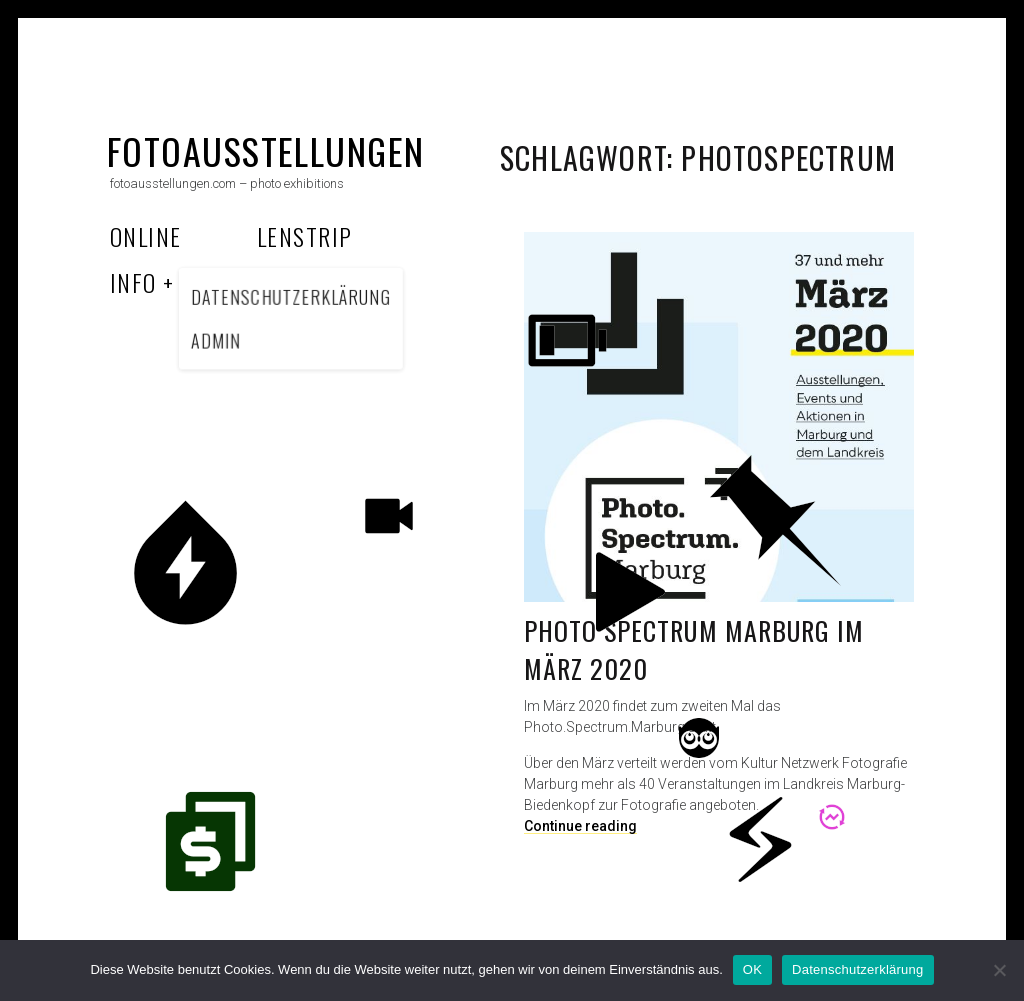 The height and width of the screenshot is (1001, 1024). I want to click on visit ulule crowdfunding platform, so click(699, 738).